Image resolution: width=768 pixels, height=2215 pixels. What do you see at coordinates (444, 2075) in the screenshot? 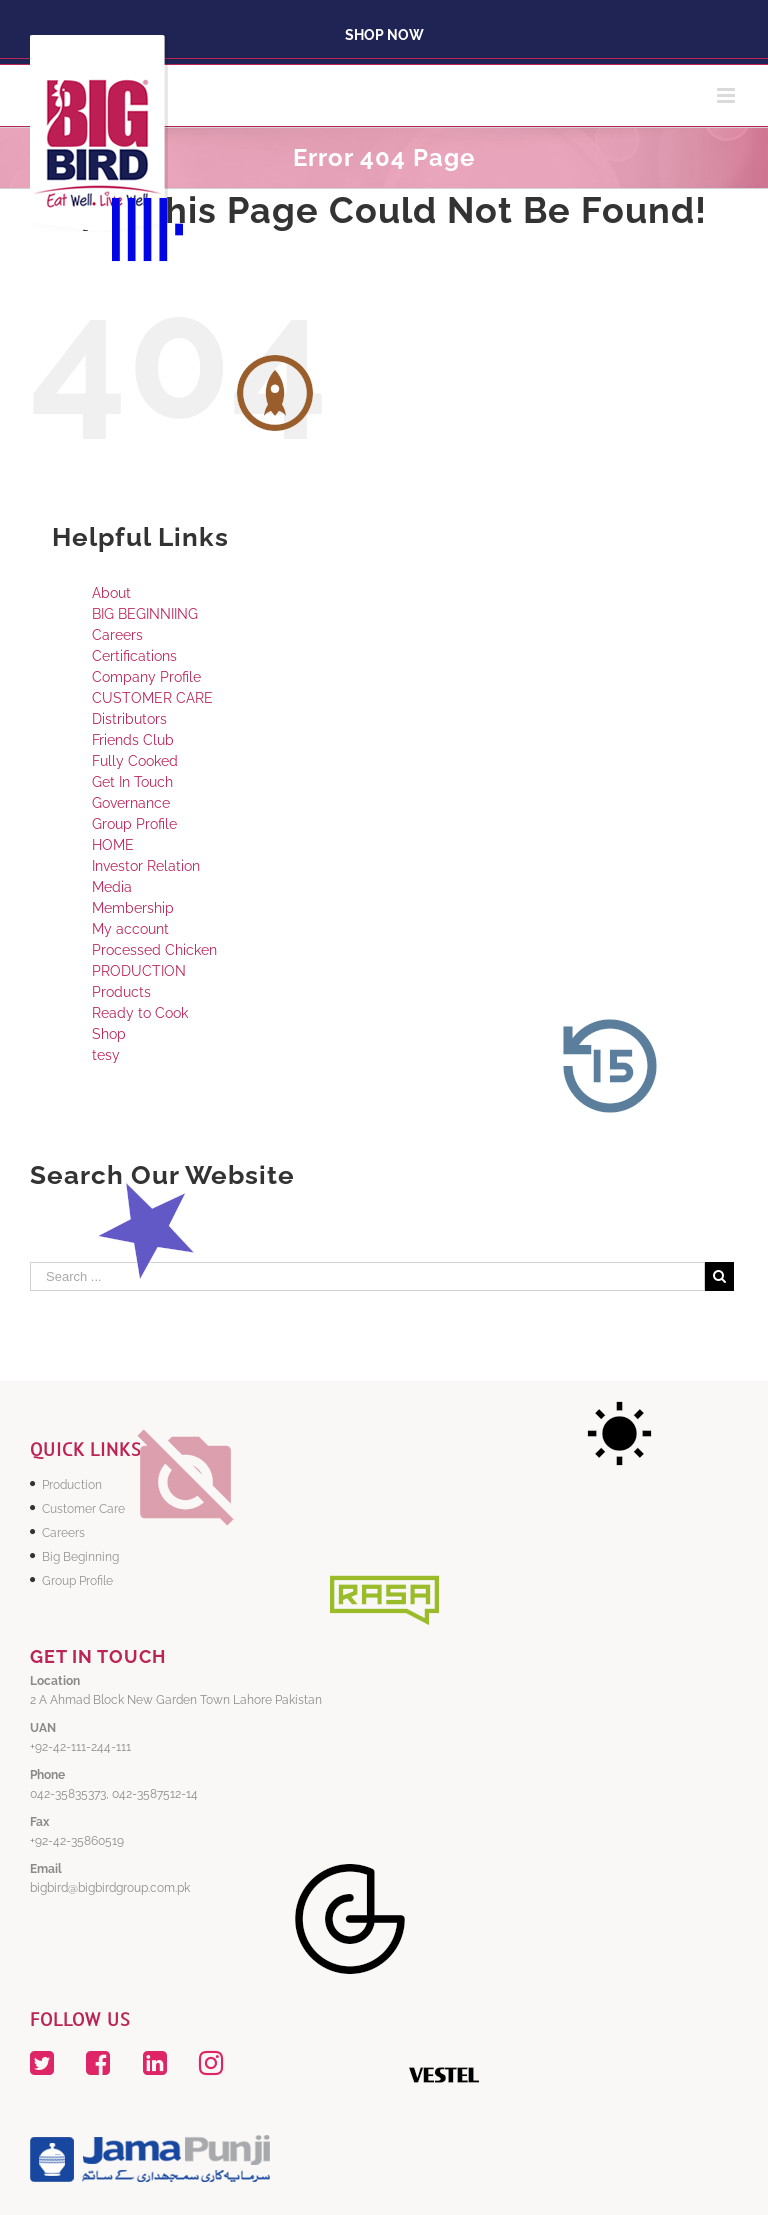
I see `vestel brand logo` at bounding box center [444, 2075].